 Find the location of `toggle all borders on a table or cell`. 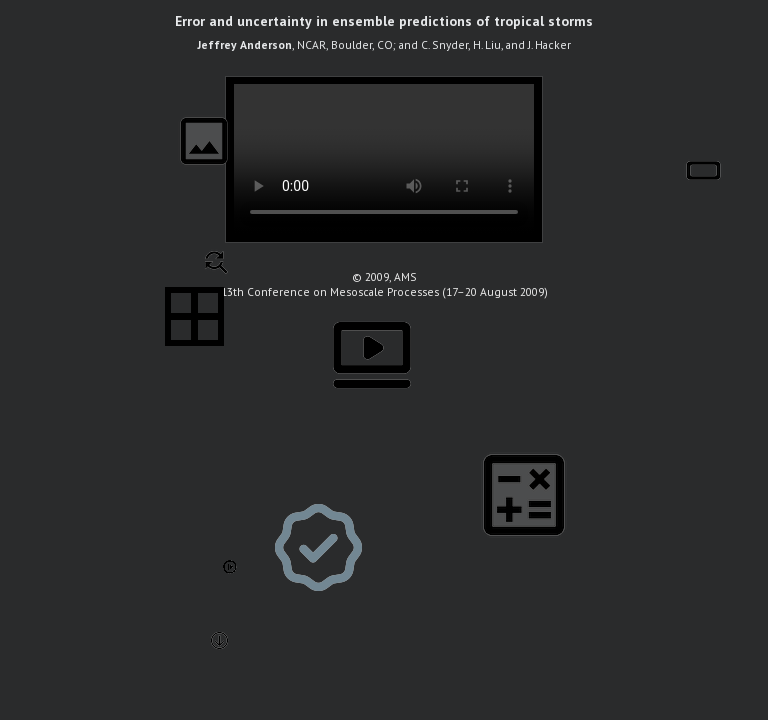

toggle all borders on a table or cell is located at coordinates (194, 316).